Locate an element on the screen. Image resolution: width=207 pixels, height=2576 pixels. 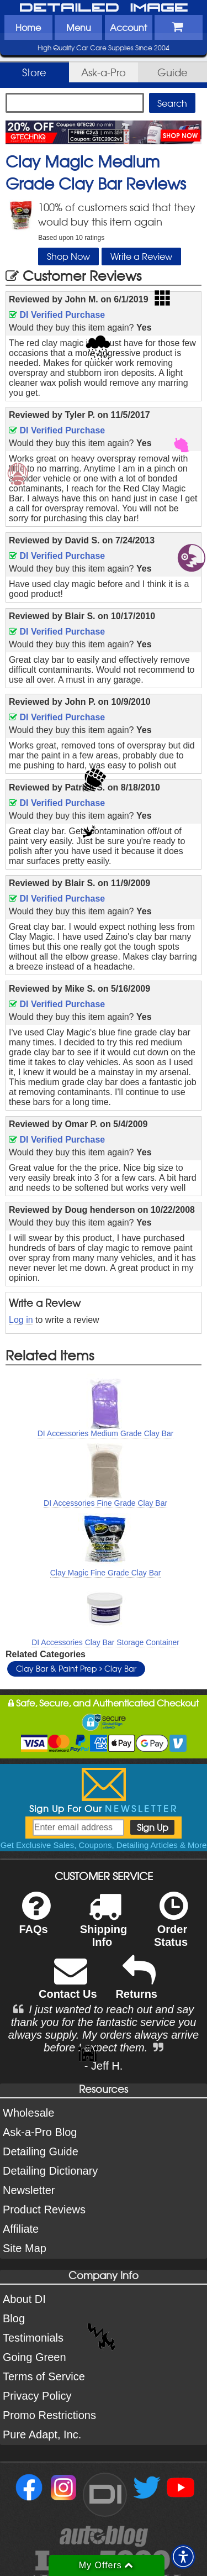
view castle or fortress location is located at coordinates (88, 2052).